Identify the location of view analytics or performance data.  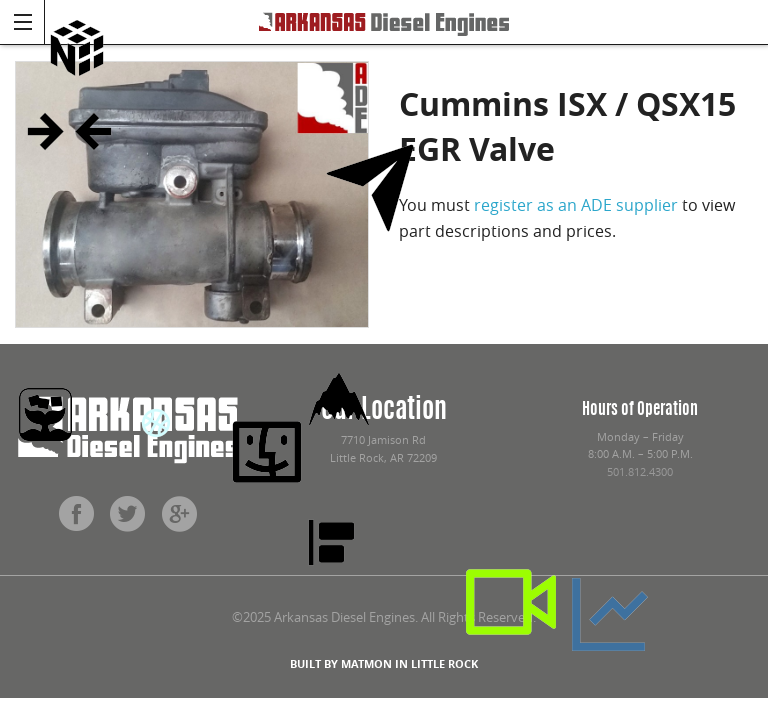
(608, 614).